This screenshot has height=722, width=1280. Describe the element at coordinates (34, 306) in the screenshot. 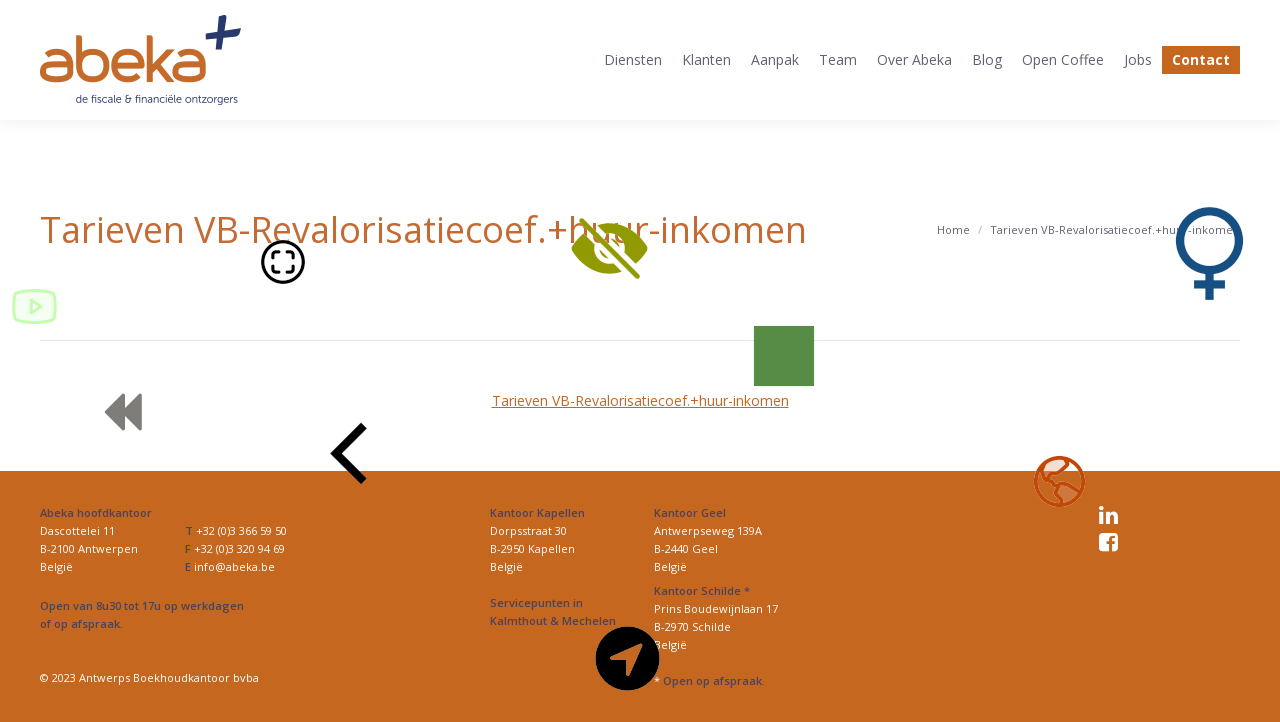

I see `open YouTube app` at that location.